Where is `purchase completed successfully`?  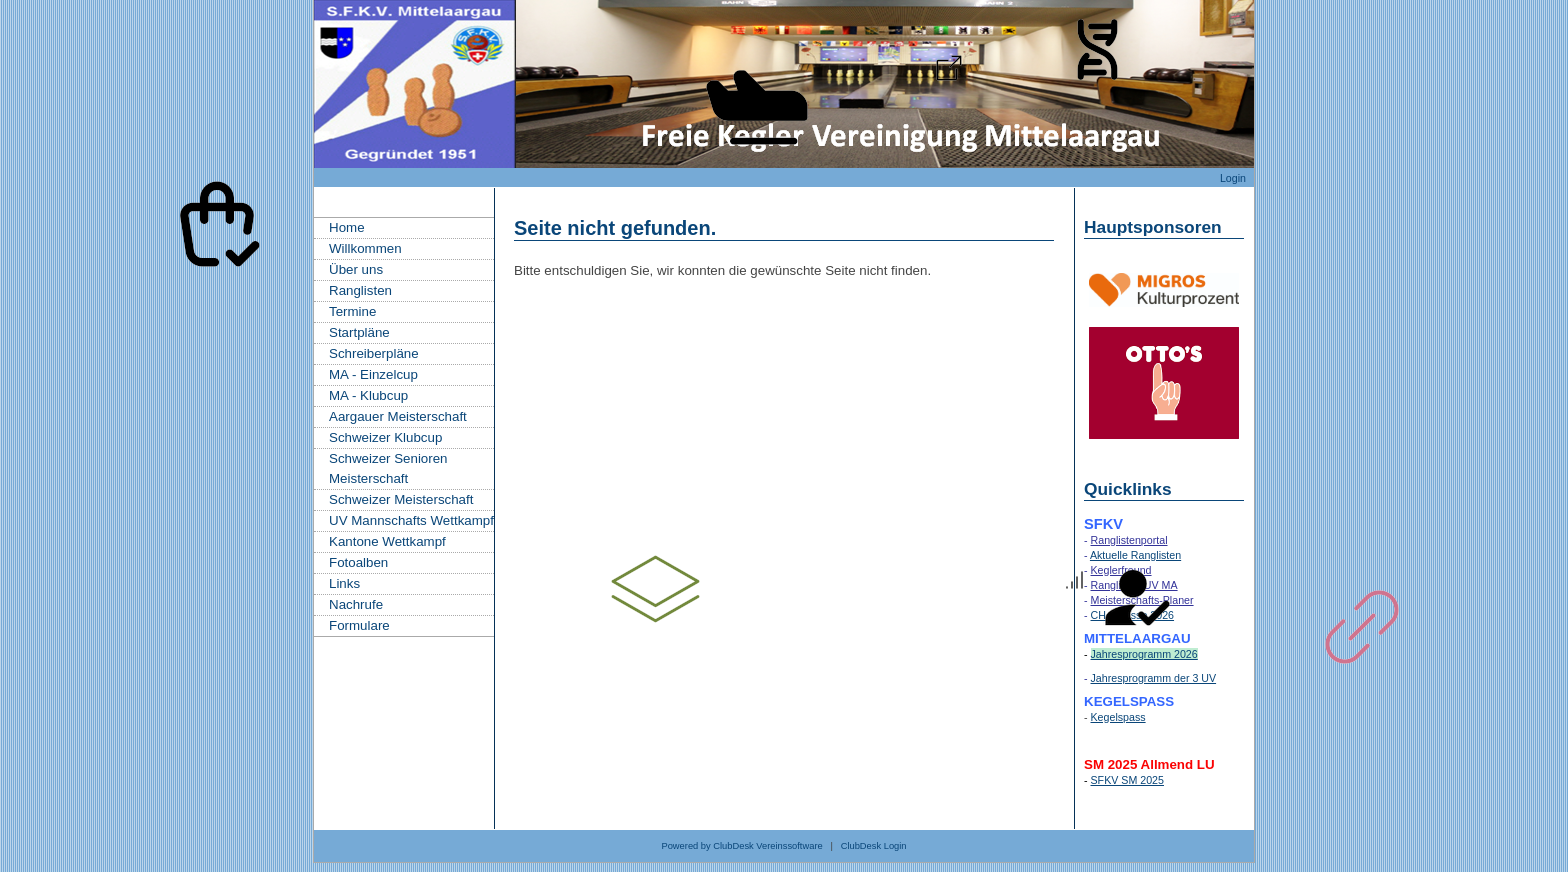 purchase completed successfully is located at coordinates (217, 224).